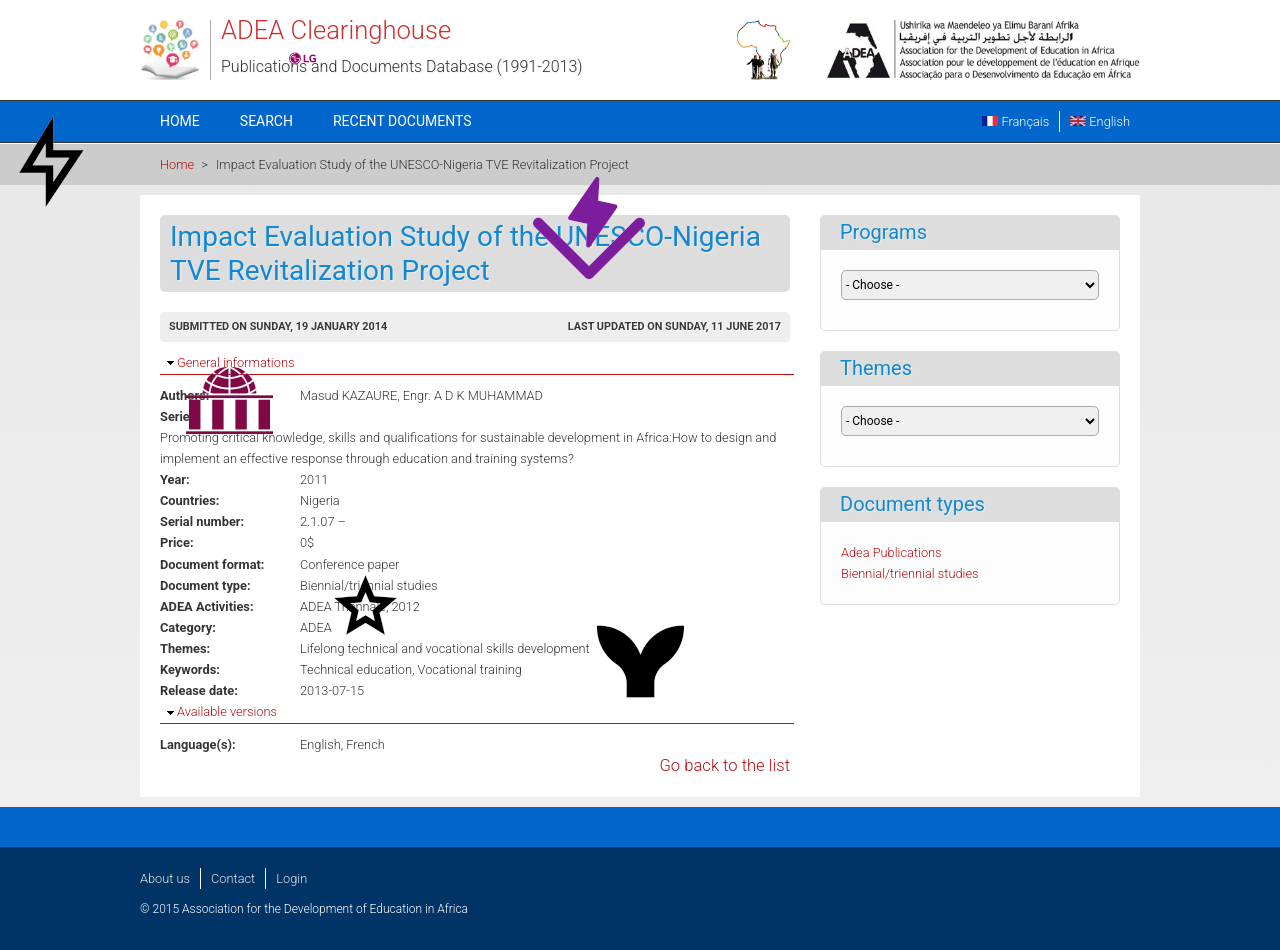  Describe the element at coordinates (229, 400) in the screenshot. I see `open wikiversity website or app` at that location.